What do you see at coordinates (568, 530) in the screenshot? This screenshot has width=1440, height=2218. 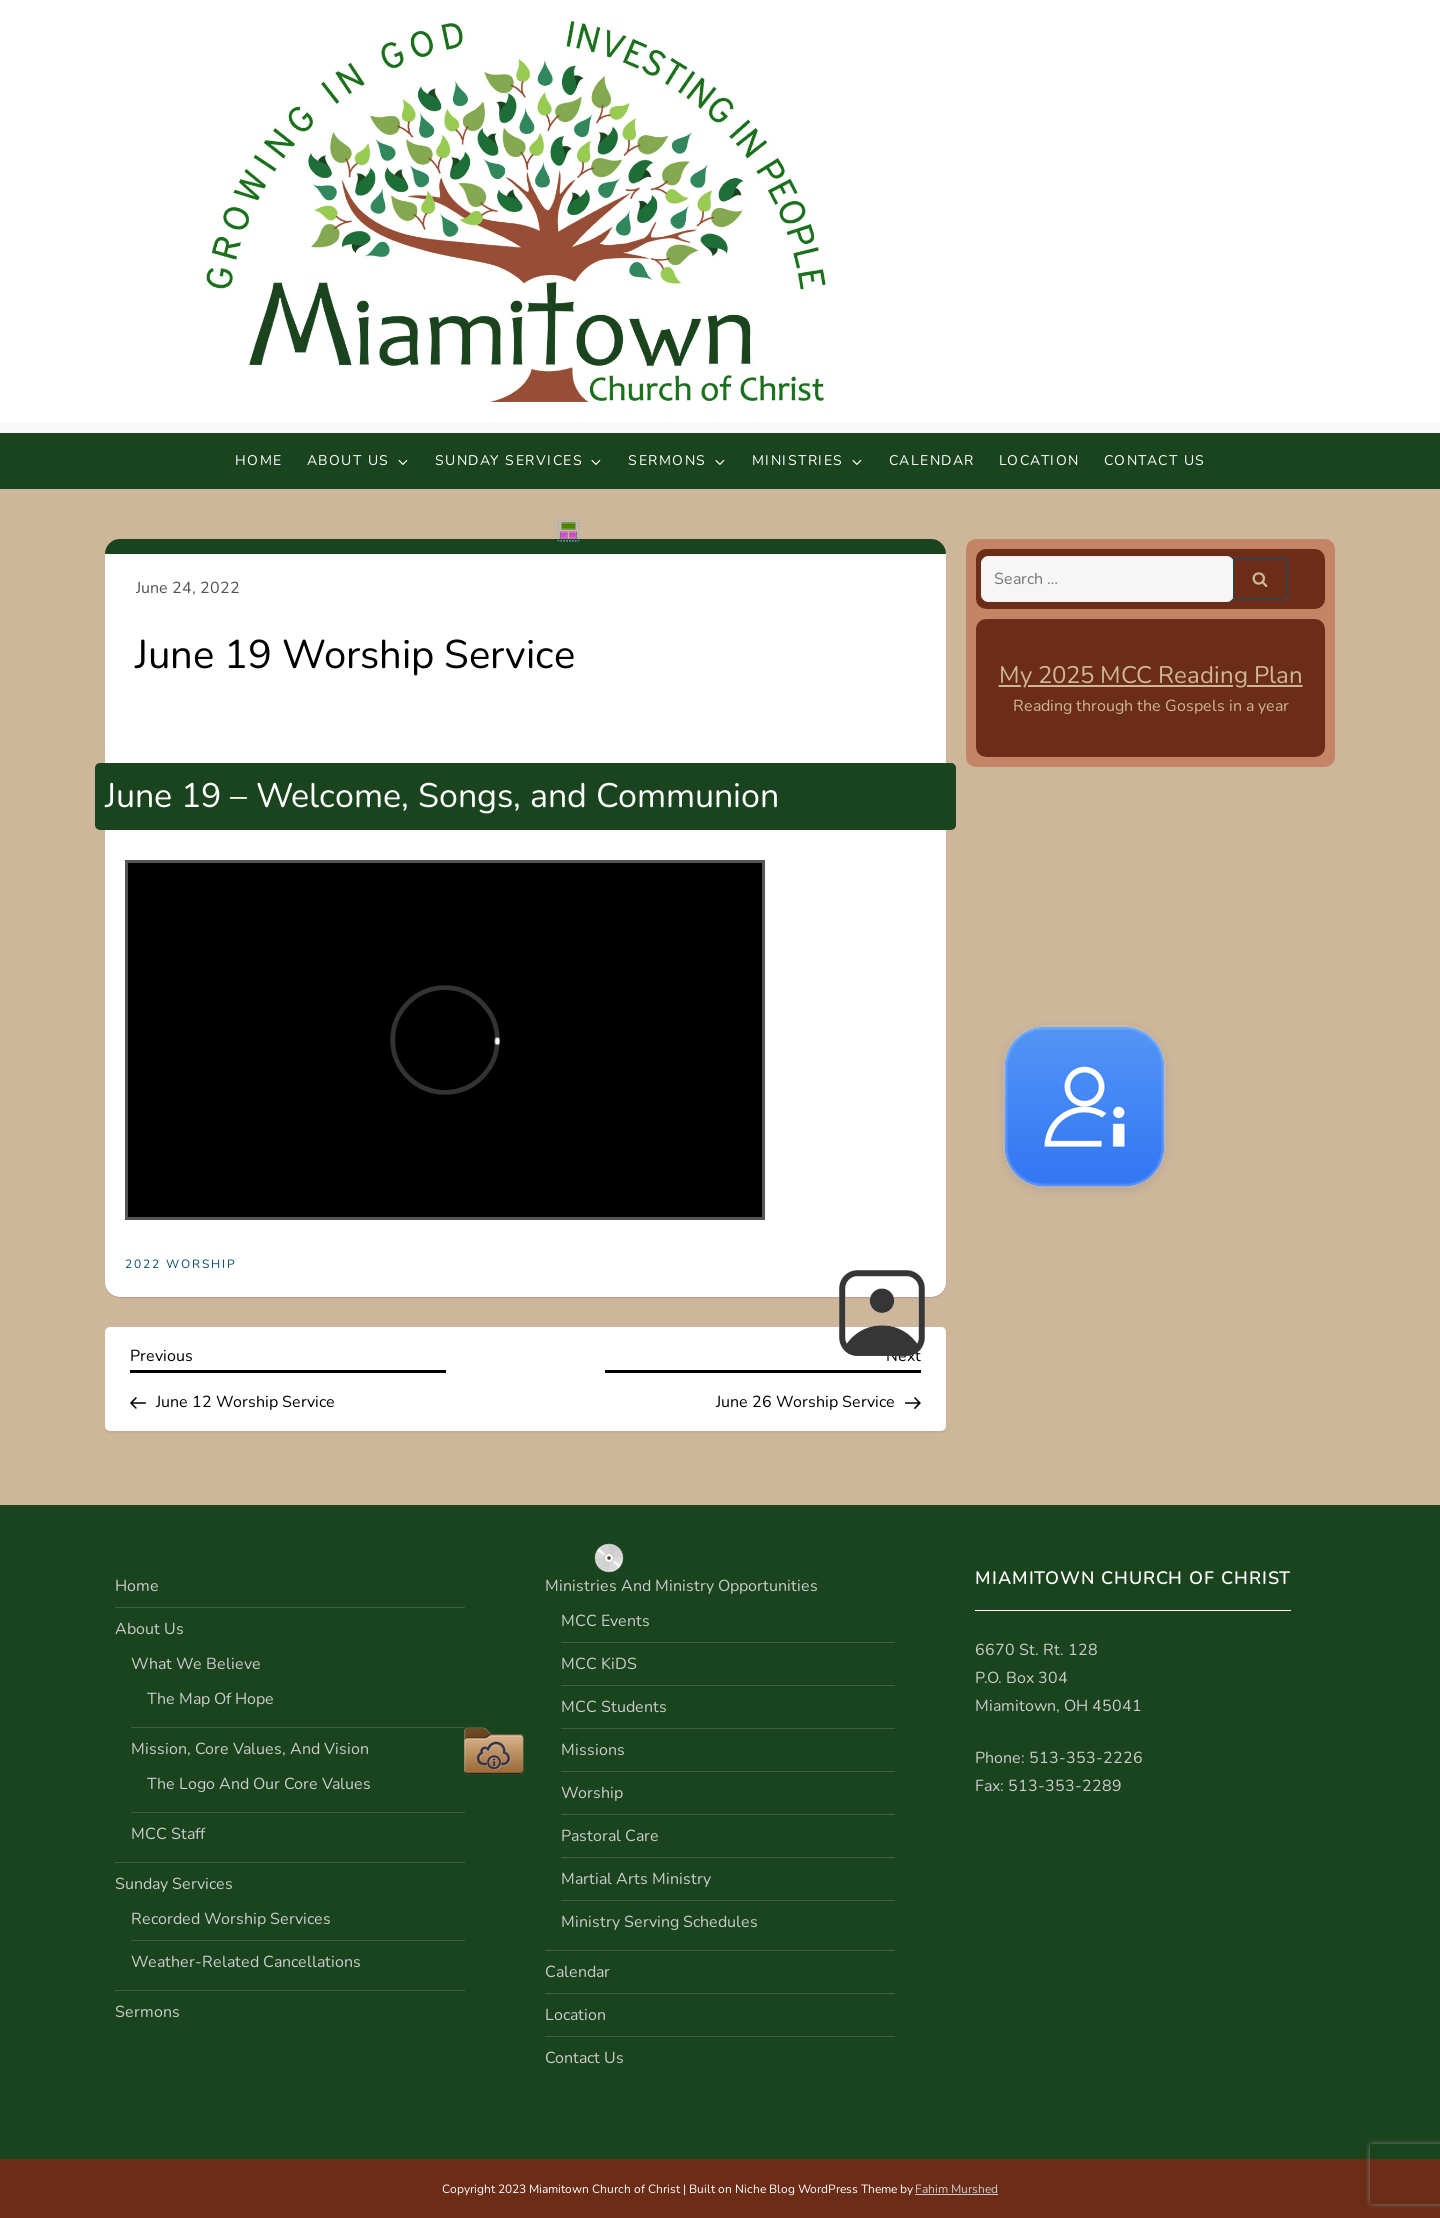 I see `select all items in the current view` at bounding box center [568, 530].